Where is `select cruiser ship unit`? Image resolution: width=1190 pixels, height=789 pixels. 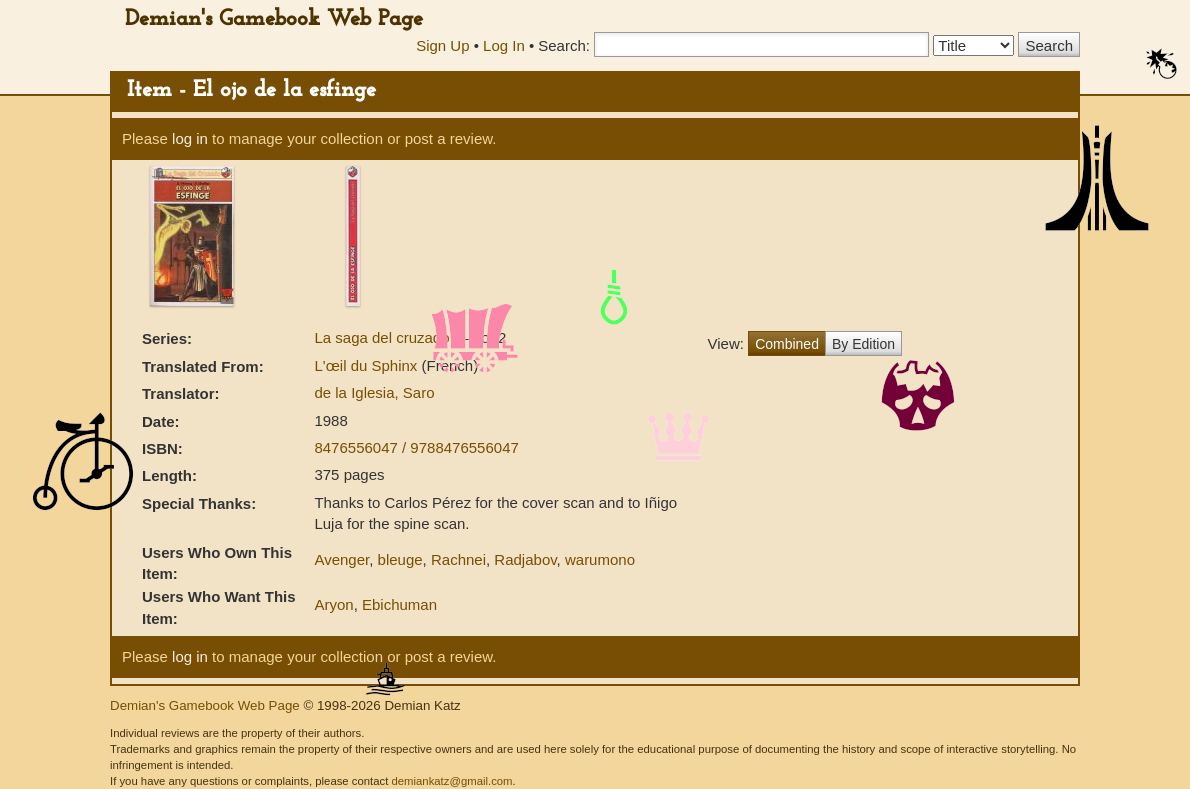
select cruiser ship unit is located at coordinates (386, 678).